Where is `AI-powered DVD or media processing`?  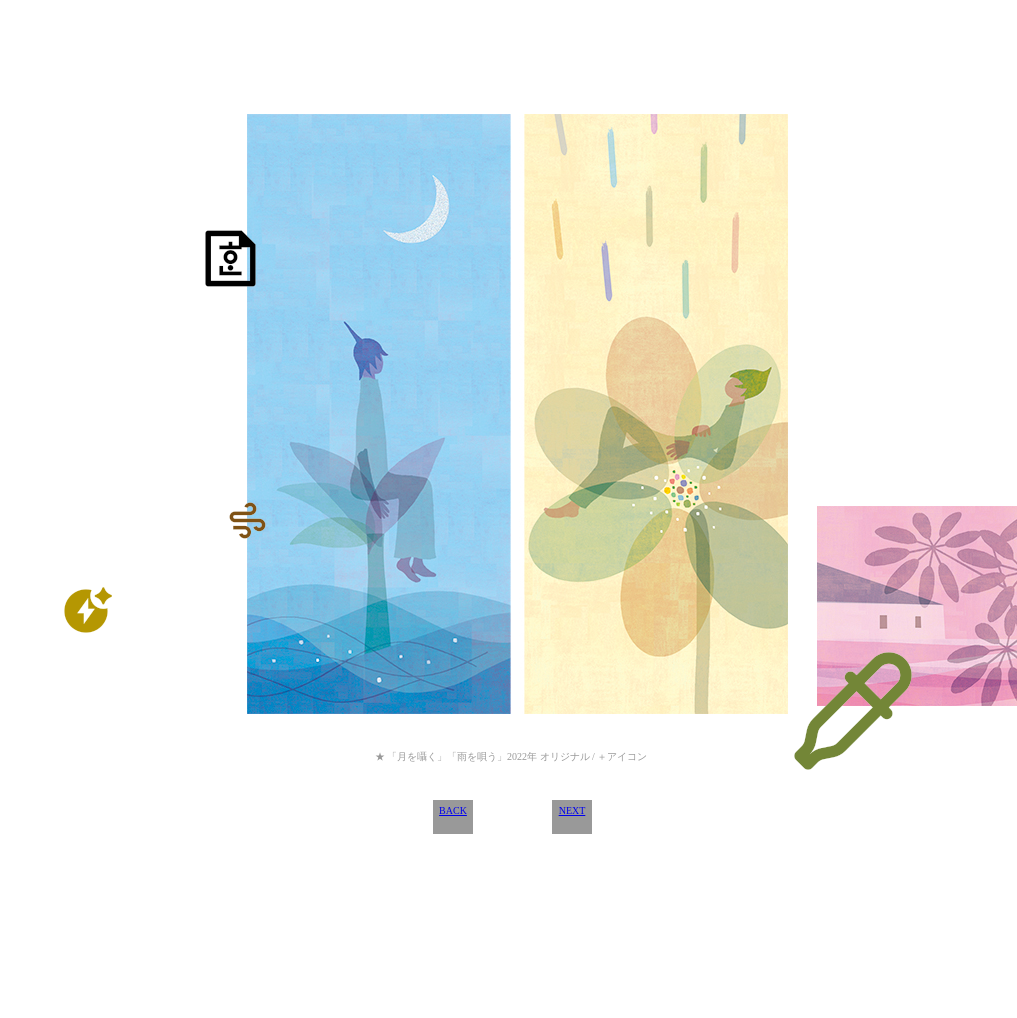 AI-powered DVD or media processing is located at coordinates (86, 611).